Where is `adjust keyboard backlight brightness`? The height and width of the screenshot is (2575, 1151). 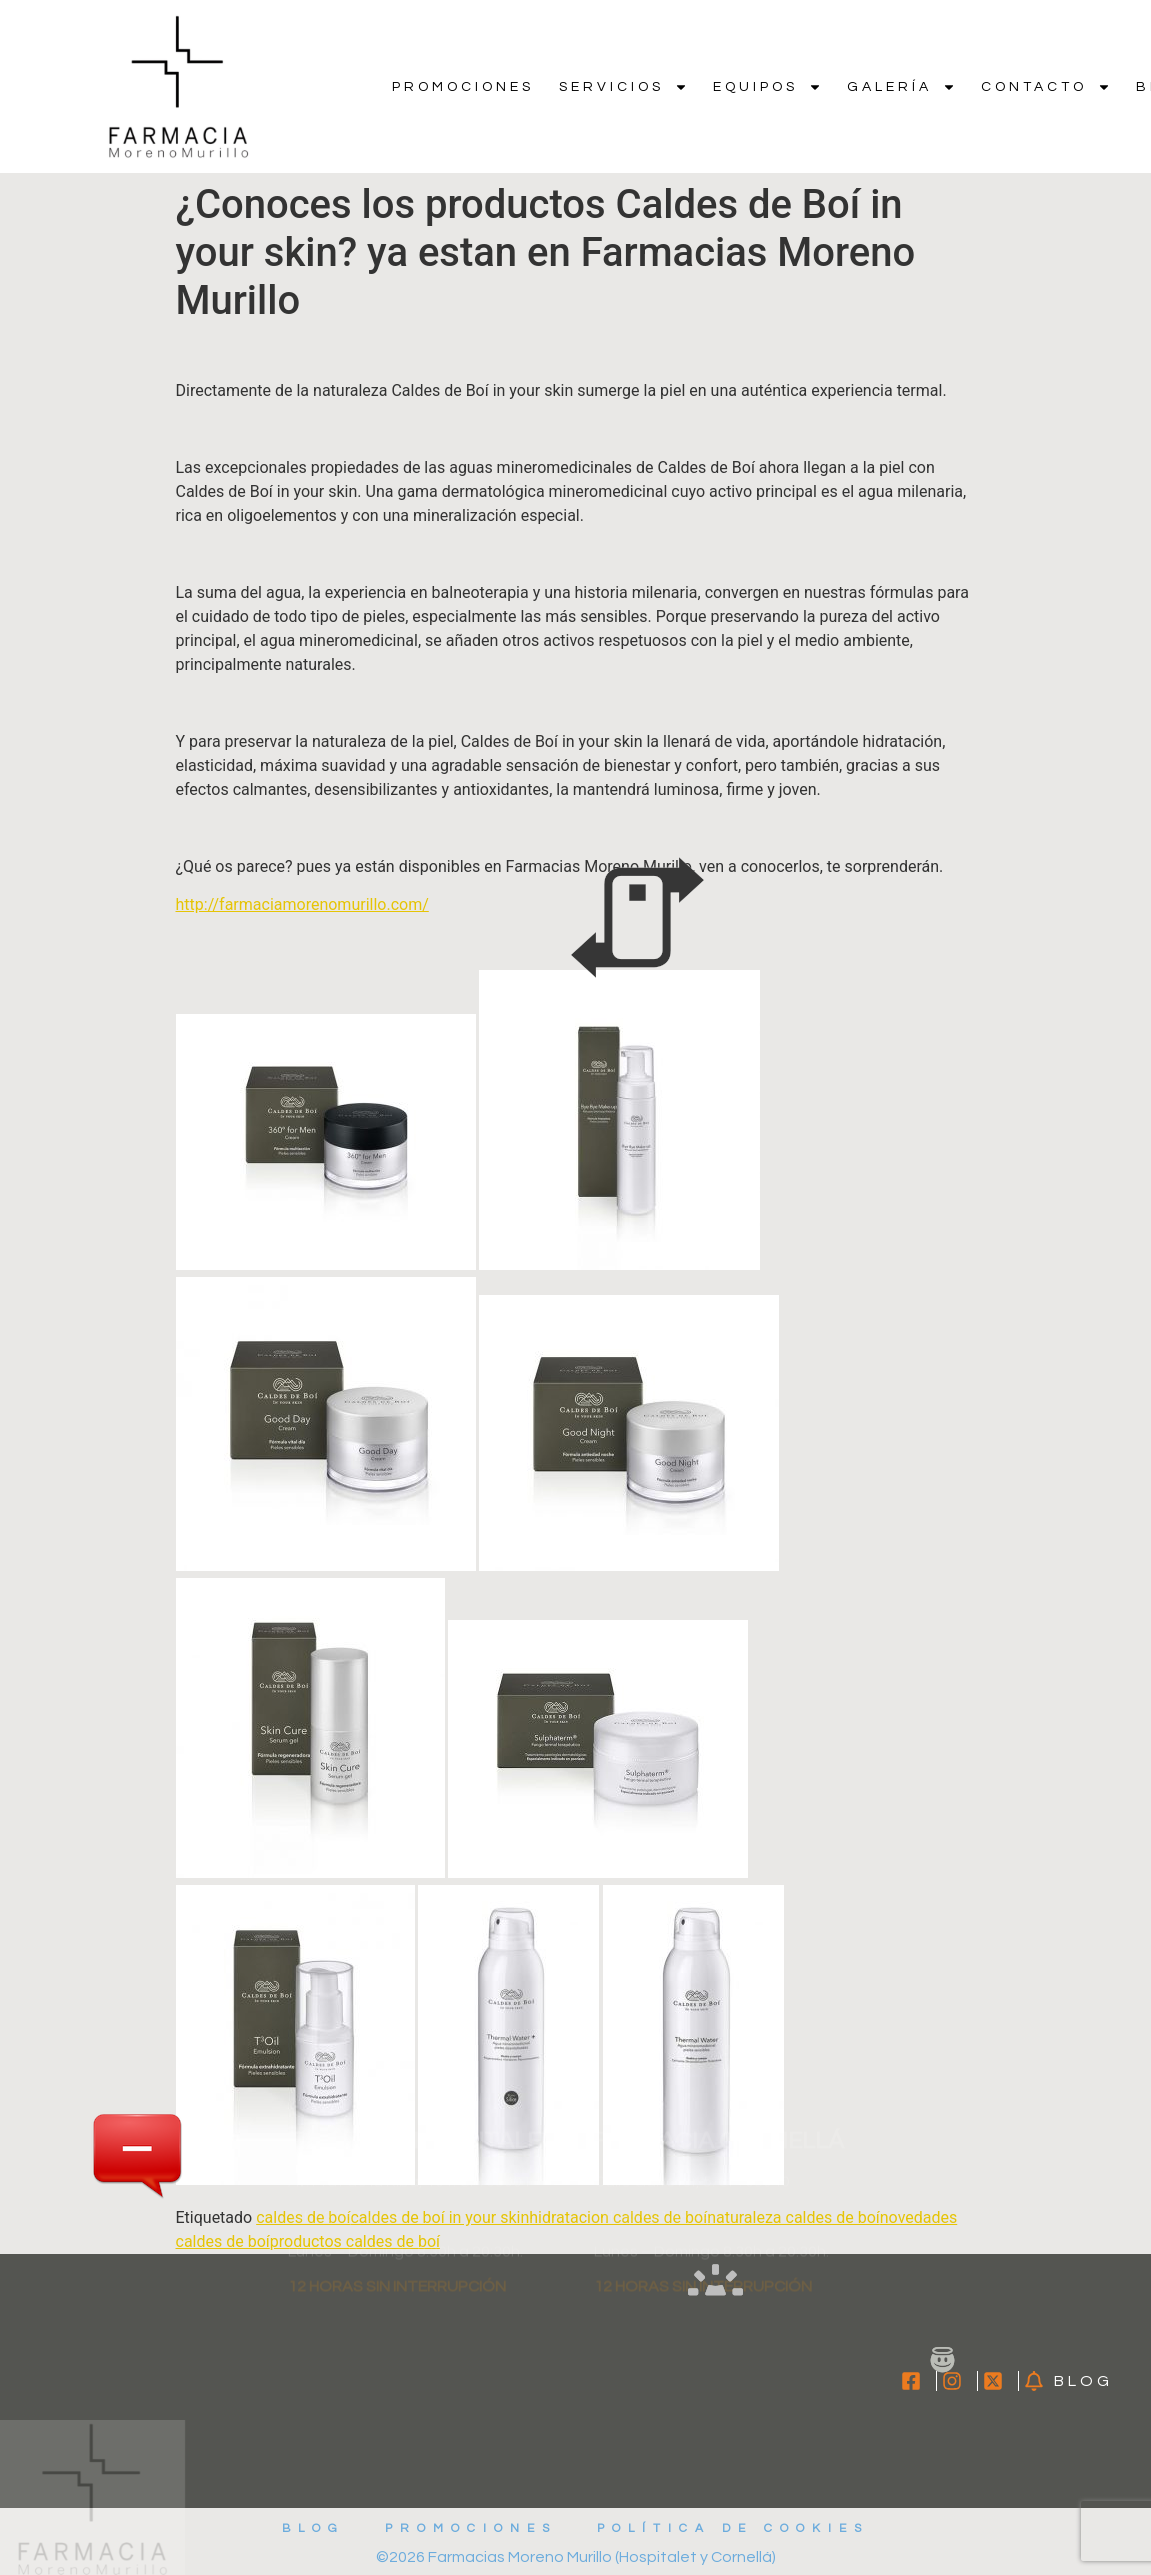 adjust keyboard backlight brightness is located at coordinates (715, 2281).